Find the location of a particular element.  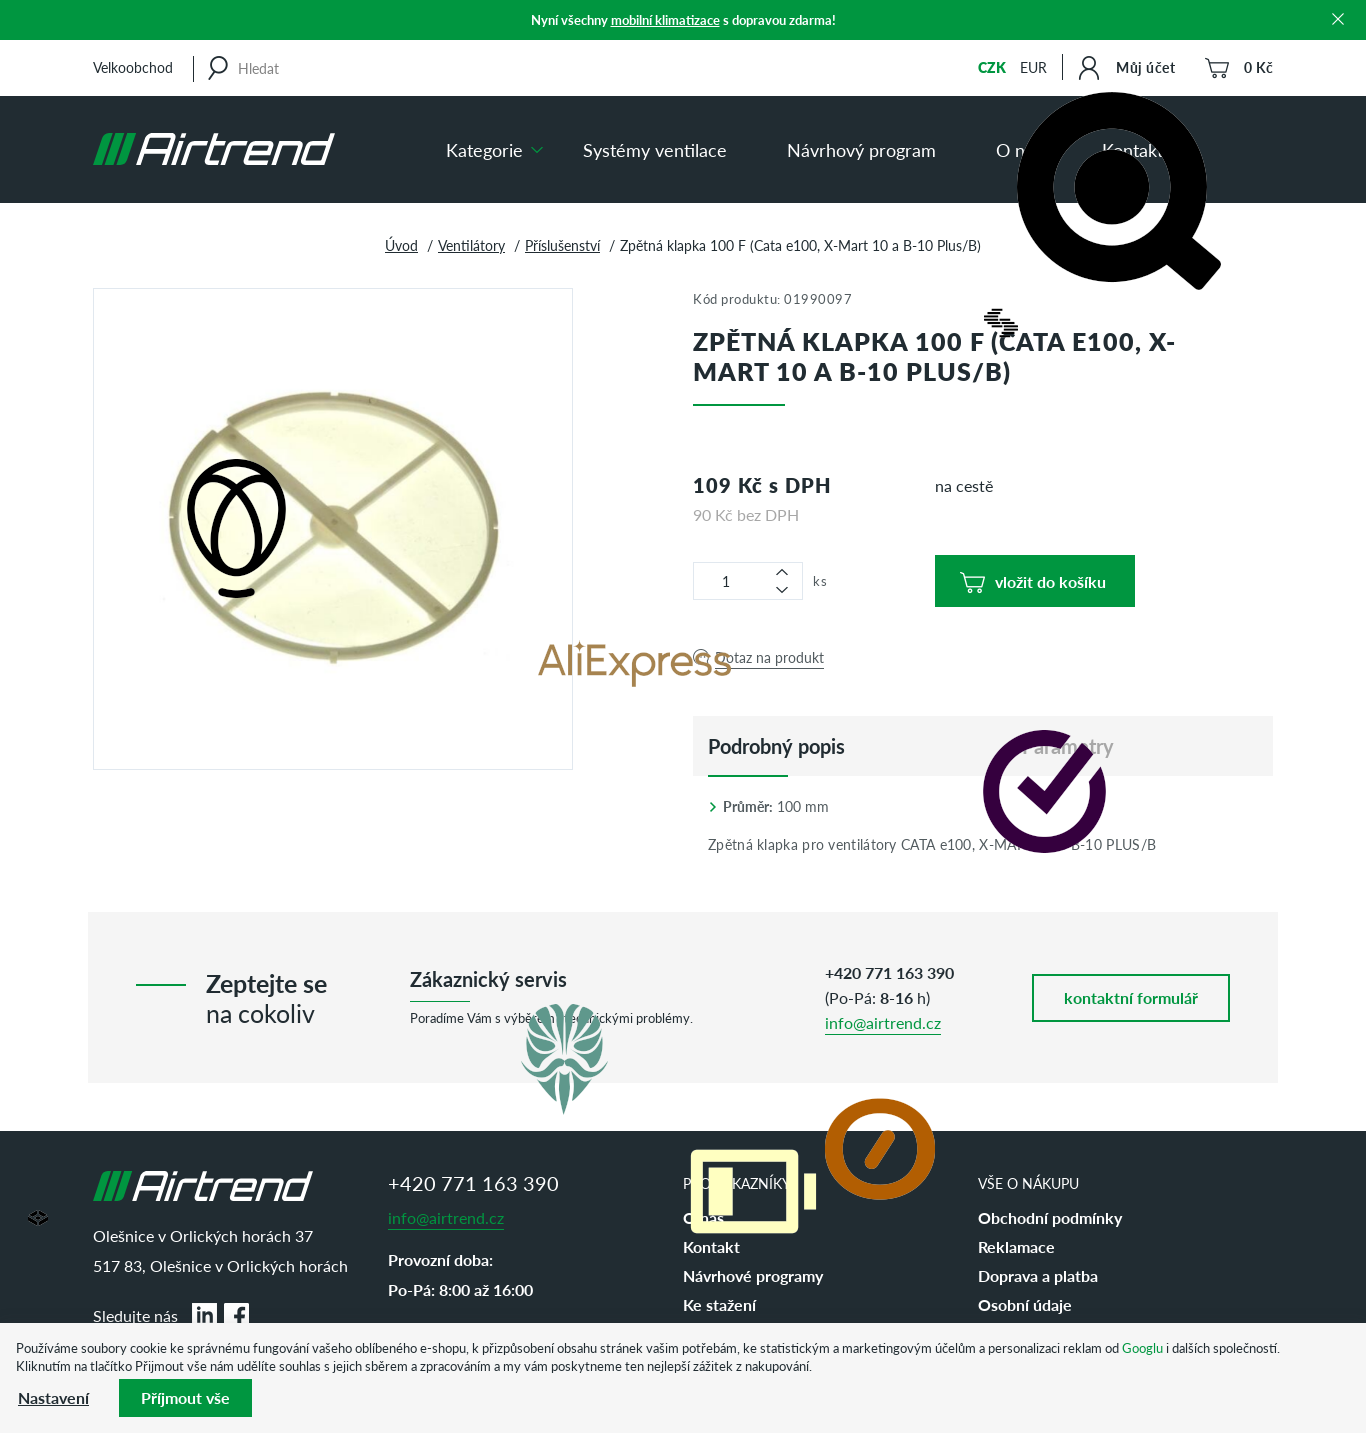

Contentstack logo is located at coordinates (1001, 323).